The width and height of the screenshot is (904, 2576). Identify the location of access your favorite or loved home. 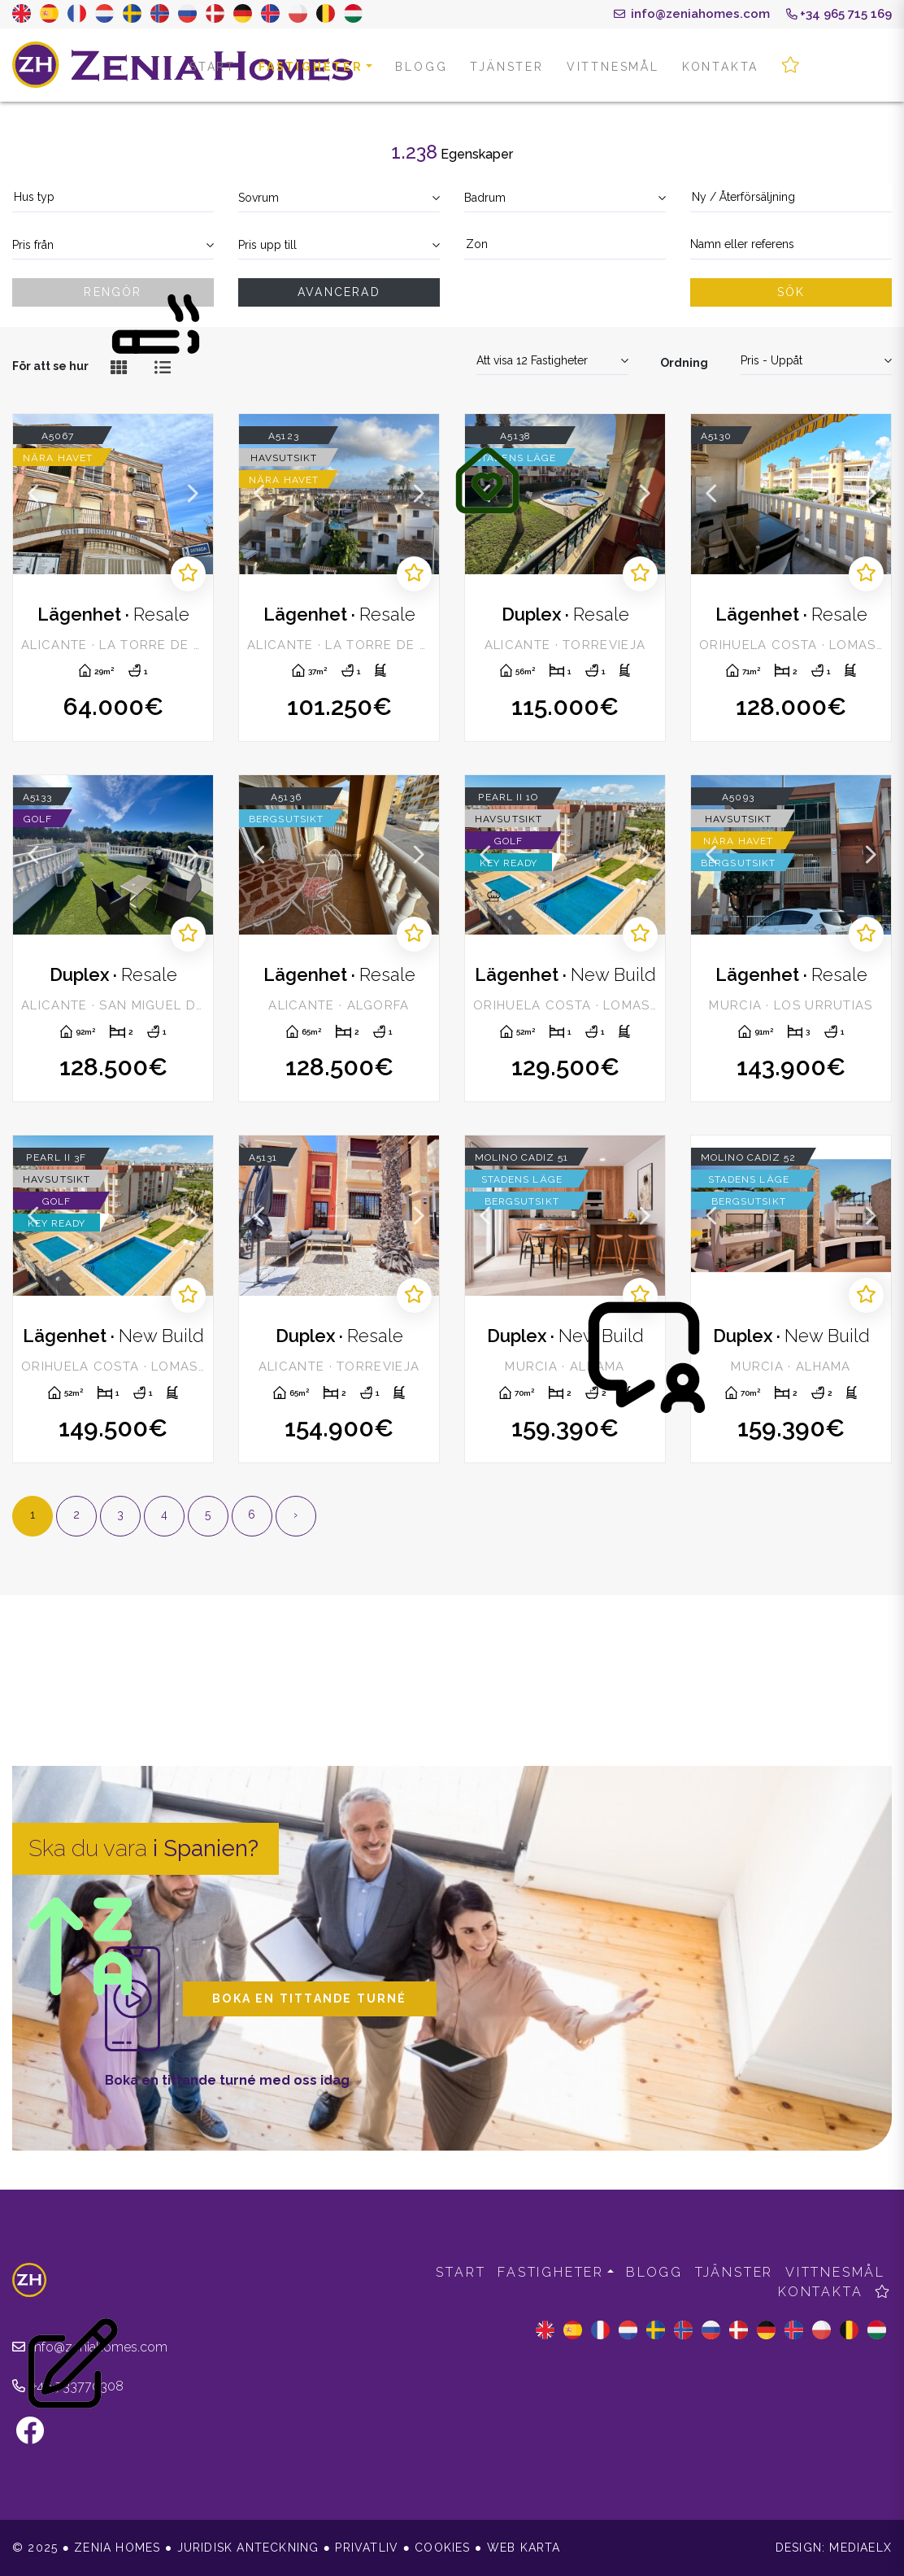
(487, 482).